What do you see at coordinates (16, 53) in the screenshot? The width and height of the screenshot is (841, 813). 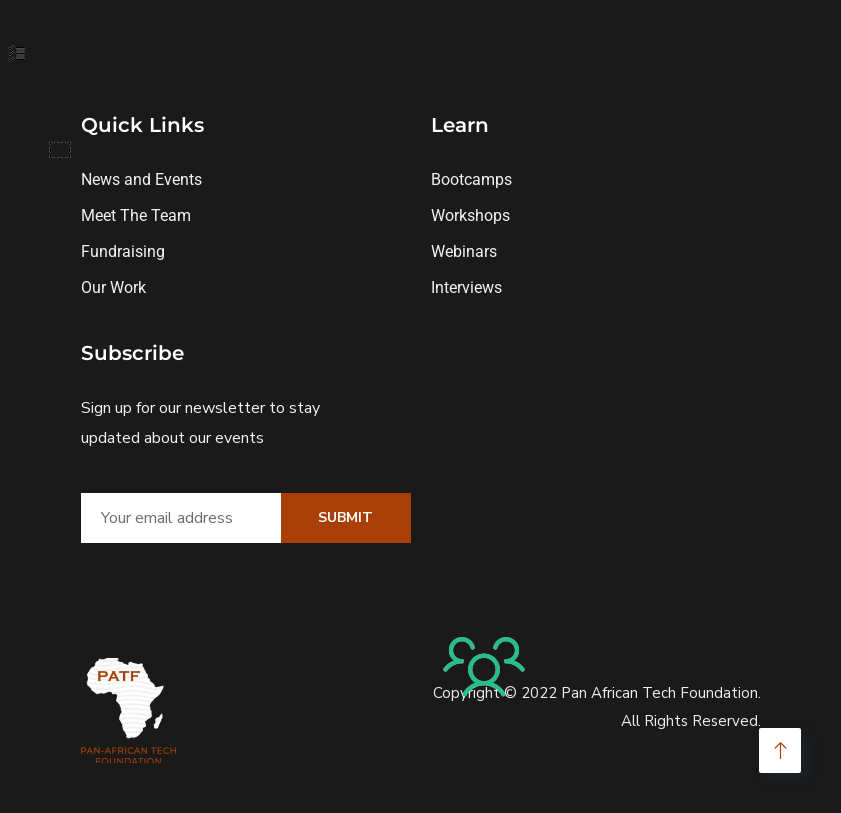 I see `view completed tasks or checklist` at bounding box center [16, 53].